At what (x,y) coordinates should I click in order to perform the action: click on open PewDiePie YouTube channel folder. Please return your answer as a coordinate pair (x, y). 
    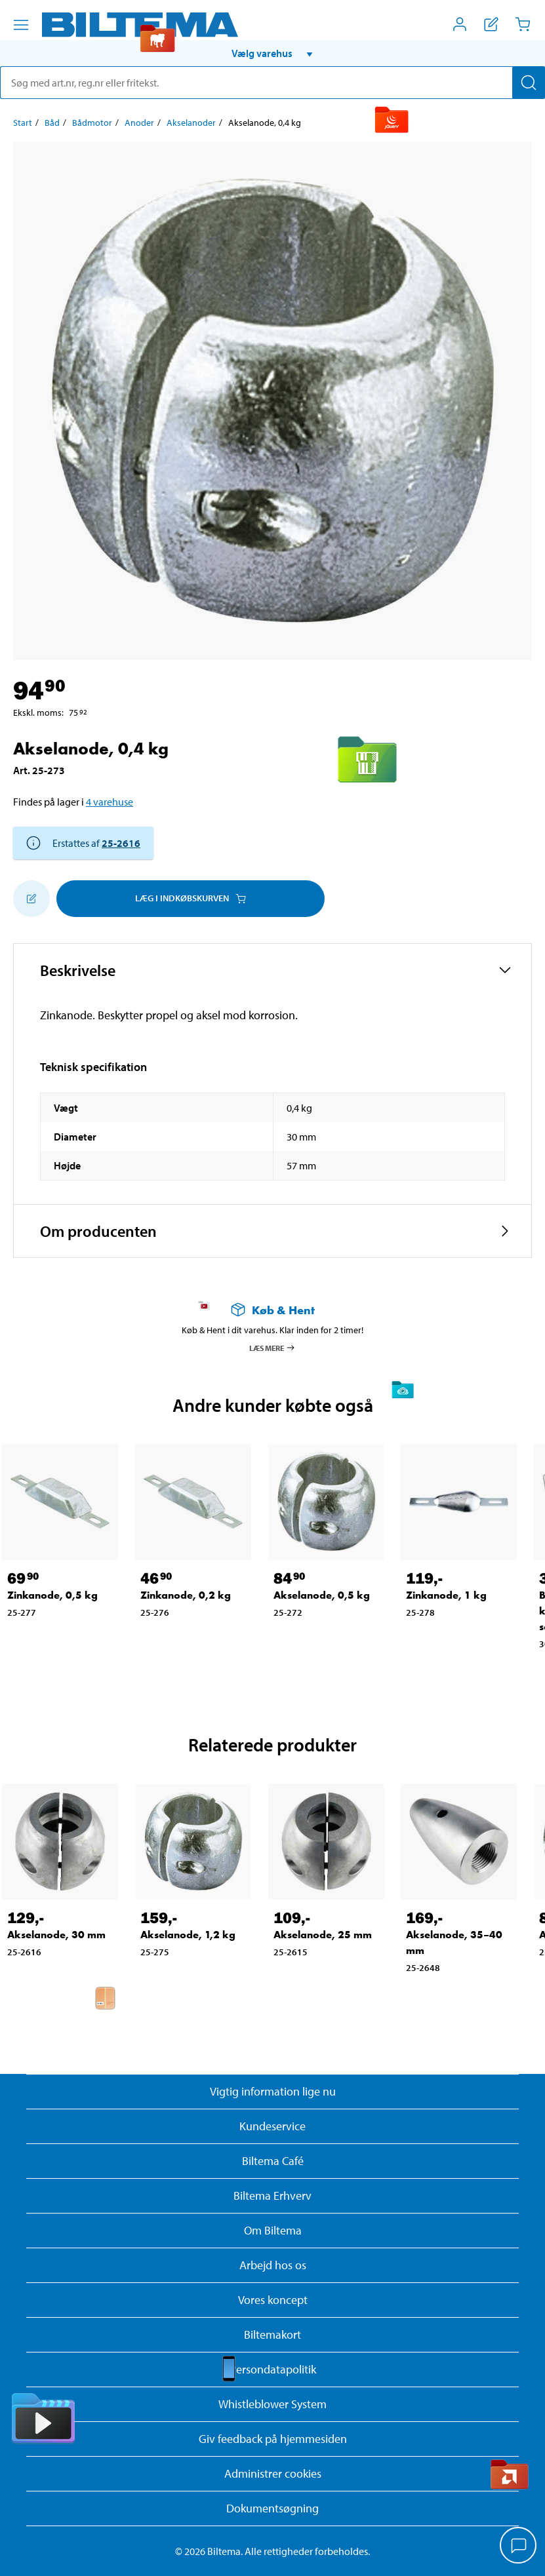
    Looking at the image, I should click on (204, 1306).